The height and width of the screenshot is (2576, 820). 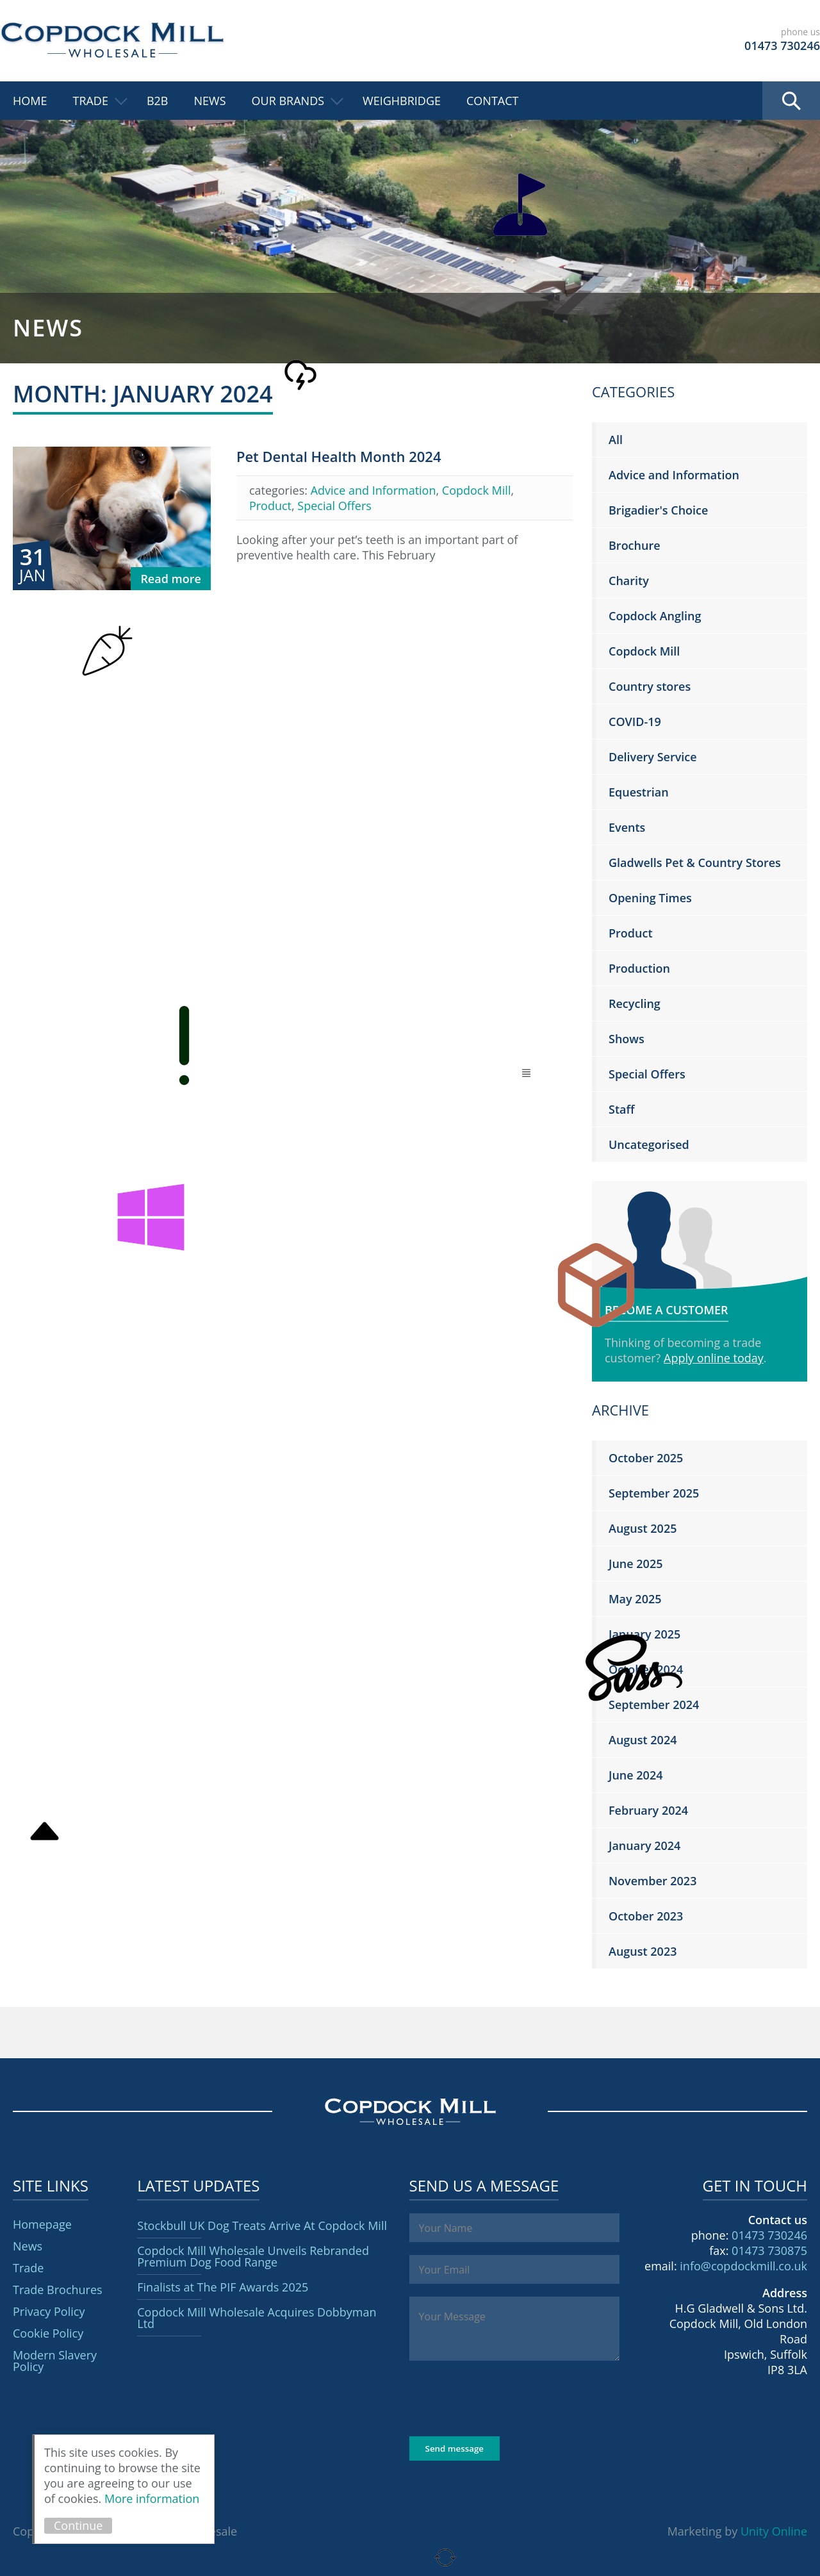 I want to click on view package or shipment details, so click(x=596, y=1285).